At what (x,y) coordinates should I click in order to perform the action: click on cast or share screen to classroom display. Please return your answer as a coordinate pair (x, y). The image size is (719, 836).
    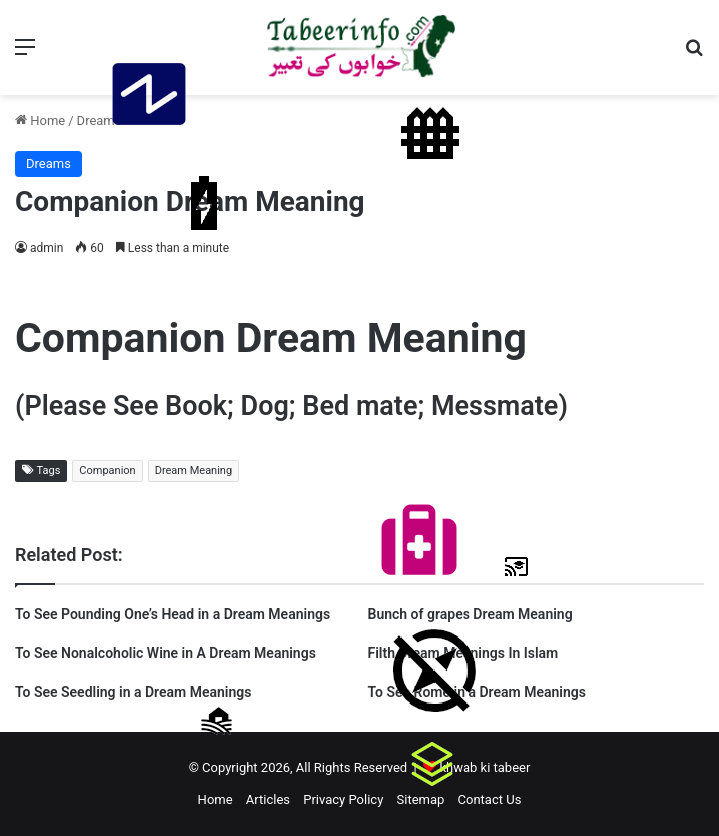
    Looking at the image, I should click on (516, 566).